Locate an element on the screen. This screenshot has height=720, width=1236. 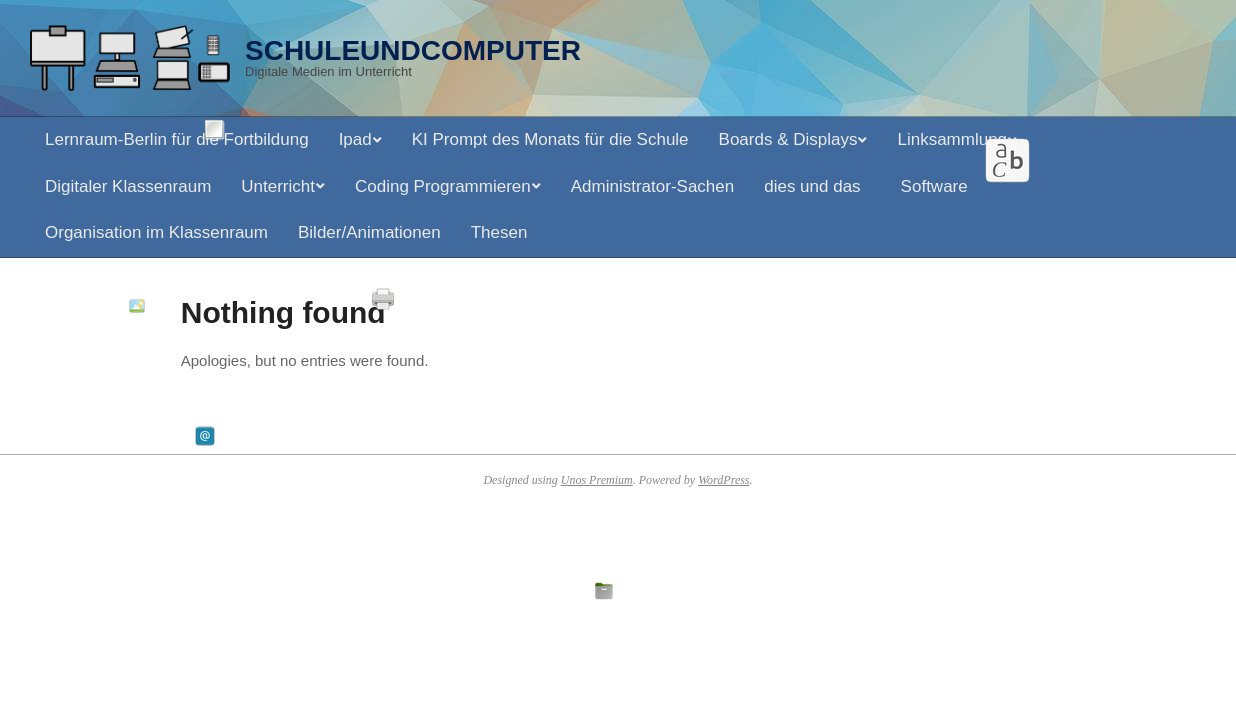
open the file manager application is located at coordinates (604, 591).